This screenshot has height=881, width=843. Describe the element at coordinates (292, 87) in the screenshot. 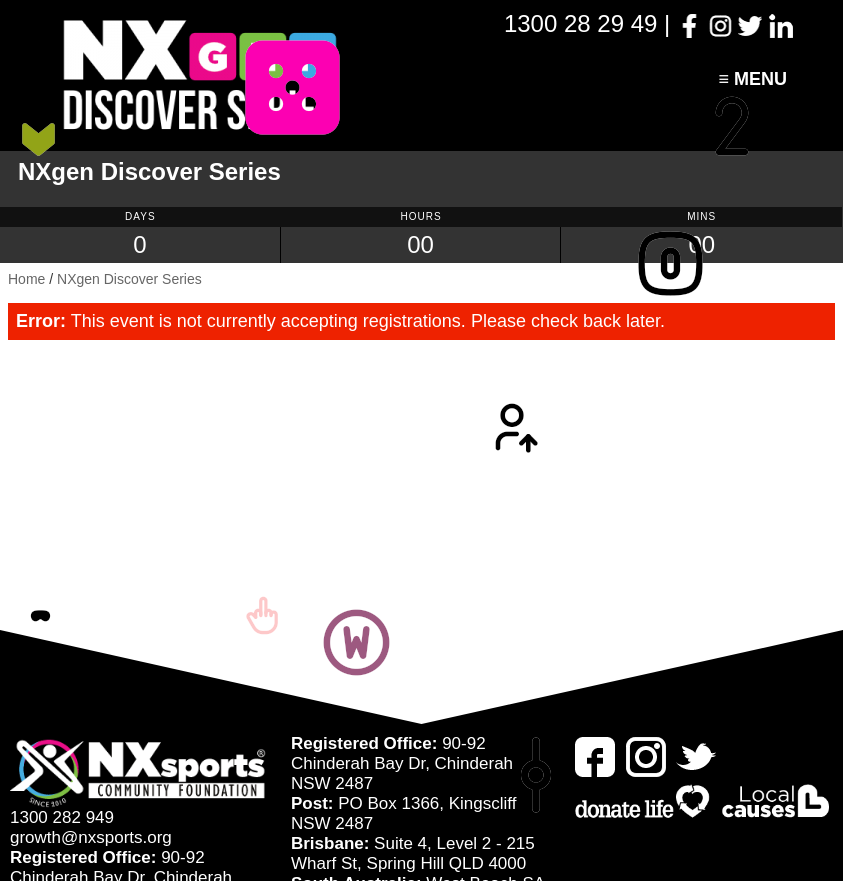

I see `randomize or shuffle content` at that location.